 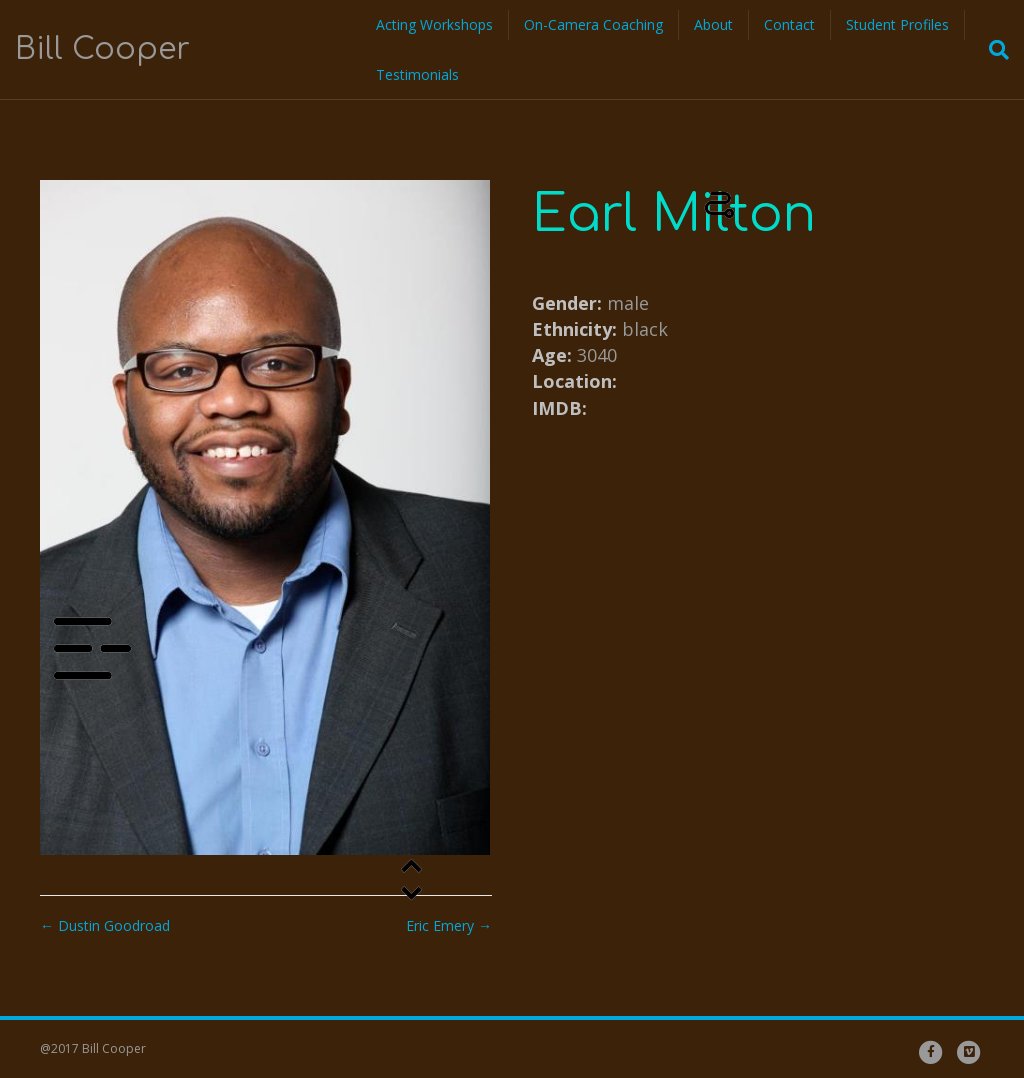 I want to click on view or edit a route path, so click(x=719, y=203).